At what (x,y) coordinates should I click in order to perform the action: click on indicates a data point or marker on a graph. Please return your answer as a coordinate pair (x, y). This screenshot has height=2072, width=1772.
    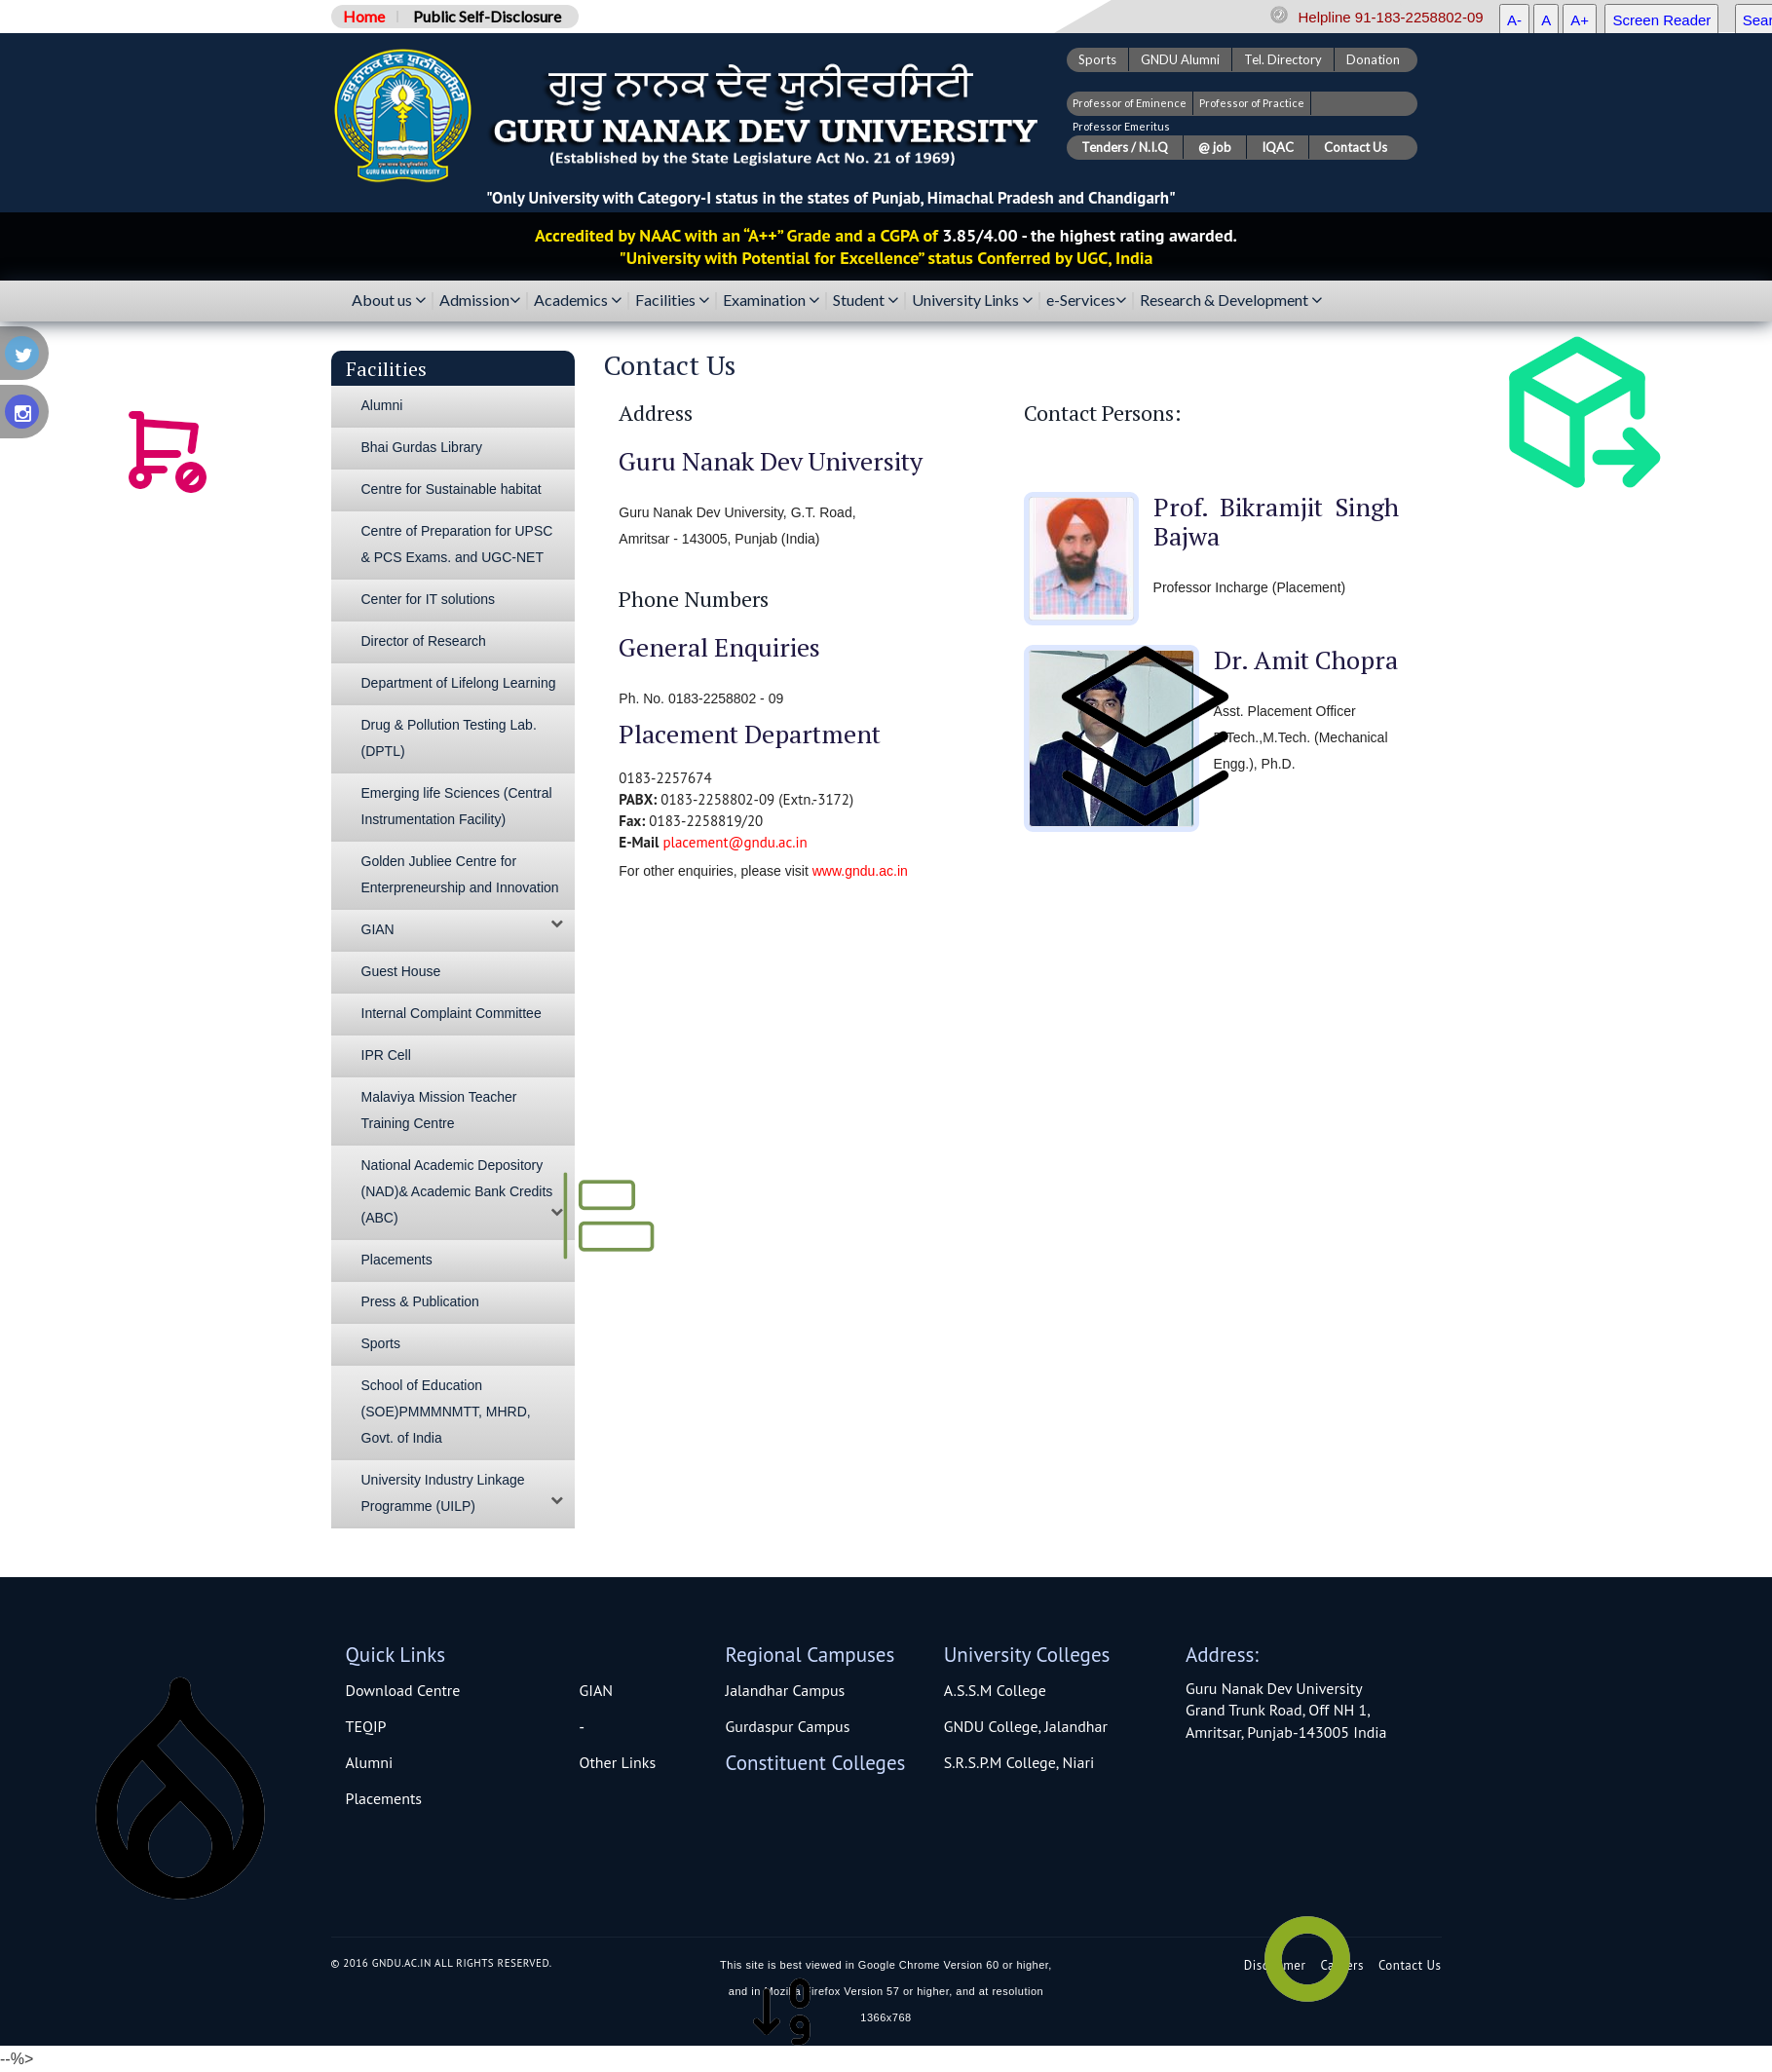
    Looking at the image, I should click on (1307, 1959).